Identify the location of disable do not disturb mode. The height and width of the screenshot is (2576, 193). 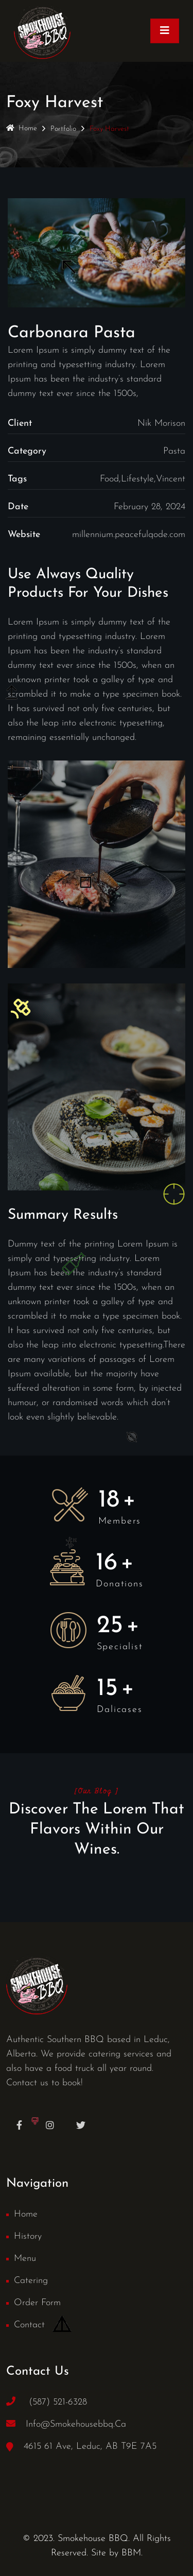
(132, 1437).